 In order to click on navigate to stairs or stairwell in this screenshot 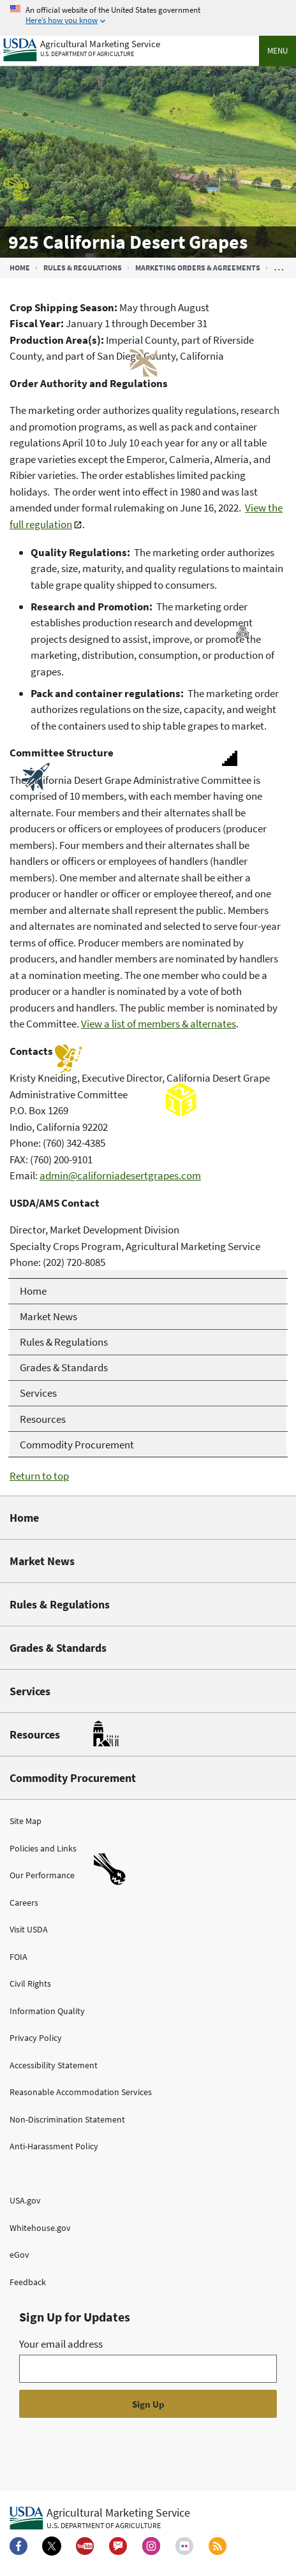, I will do `click(230, 758)`.